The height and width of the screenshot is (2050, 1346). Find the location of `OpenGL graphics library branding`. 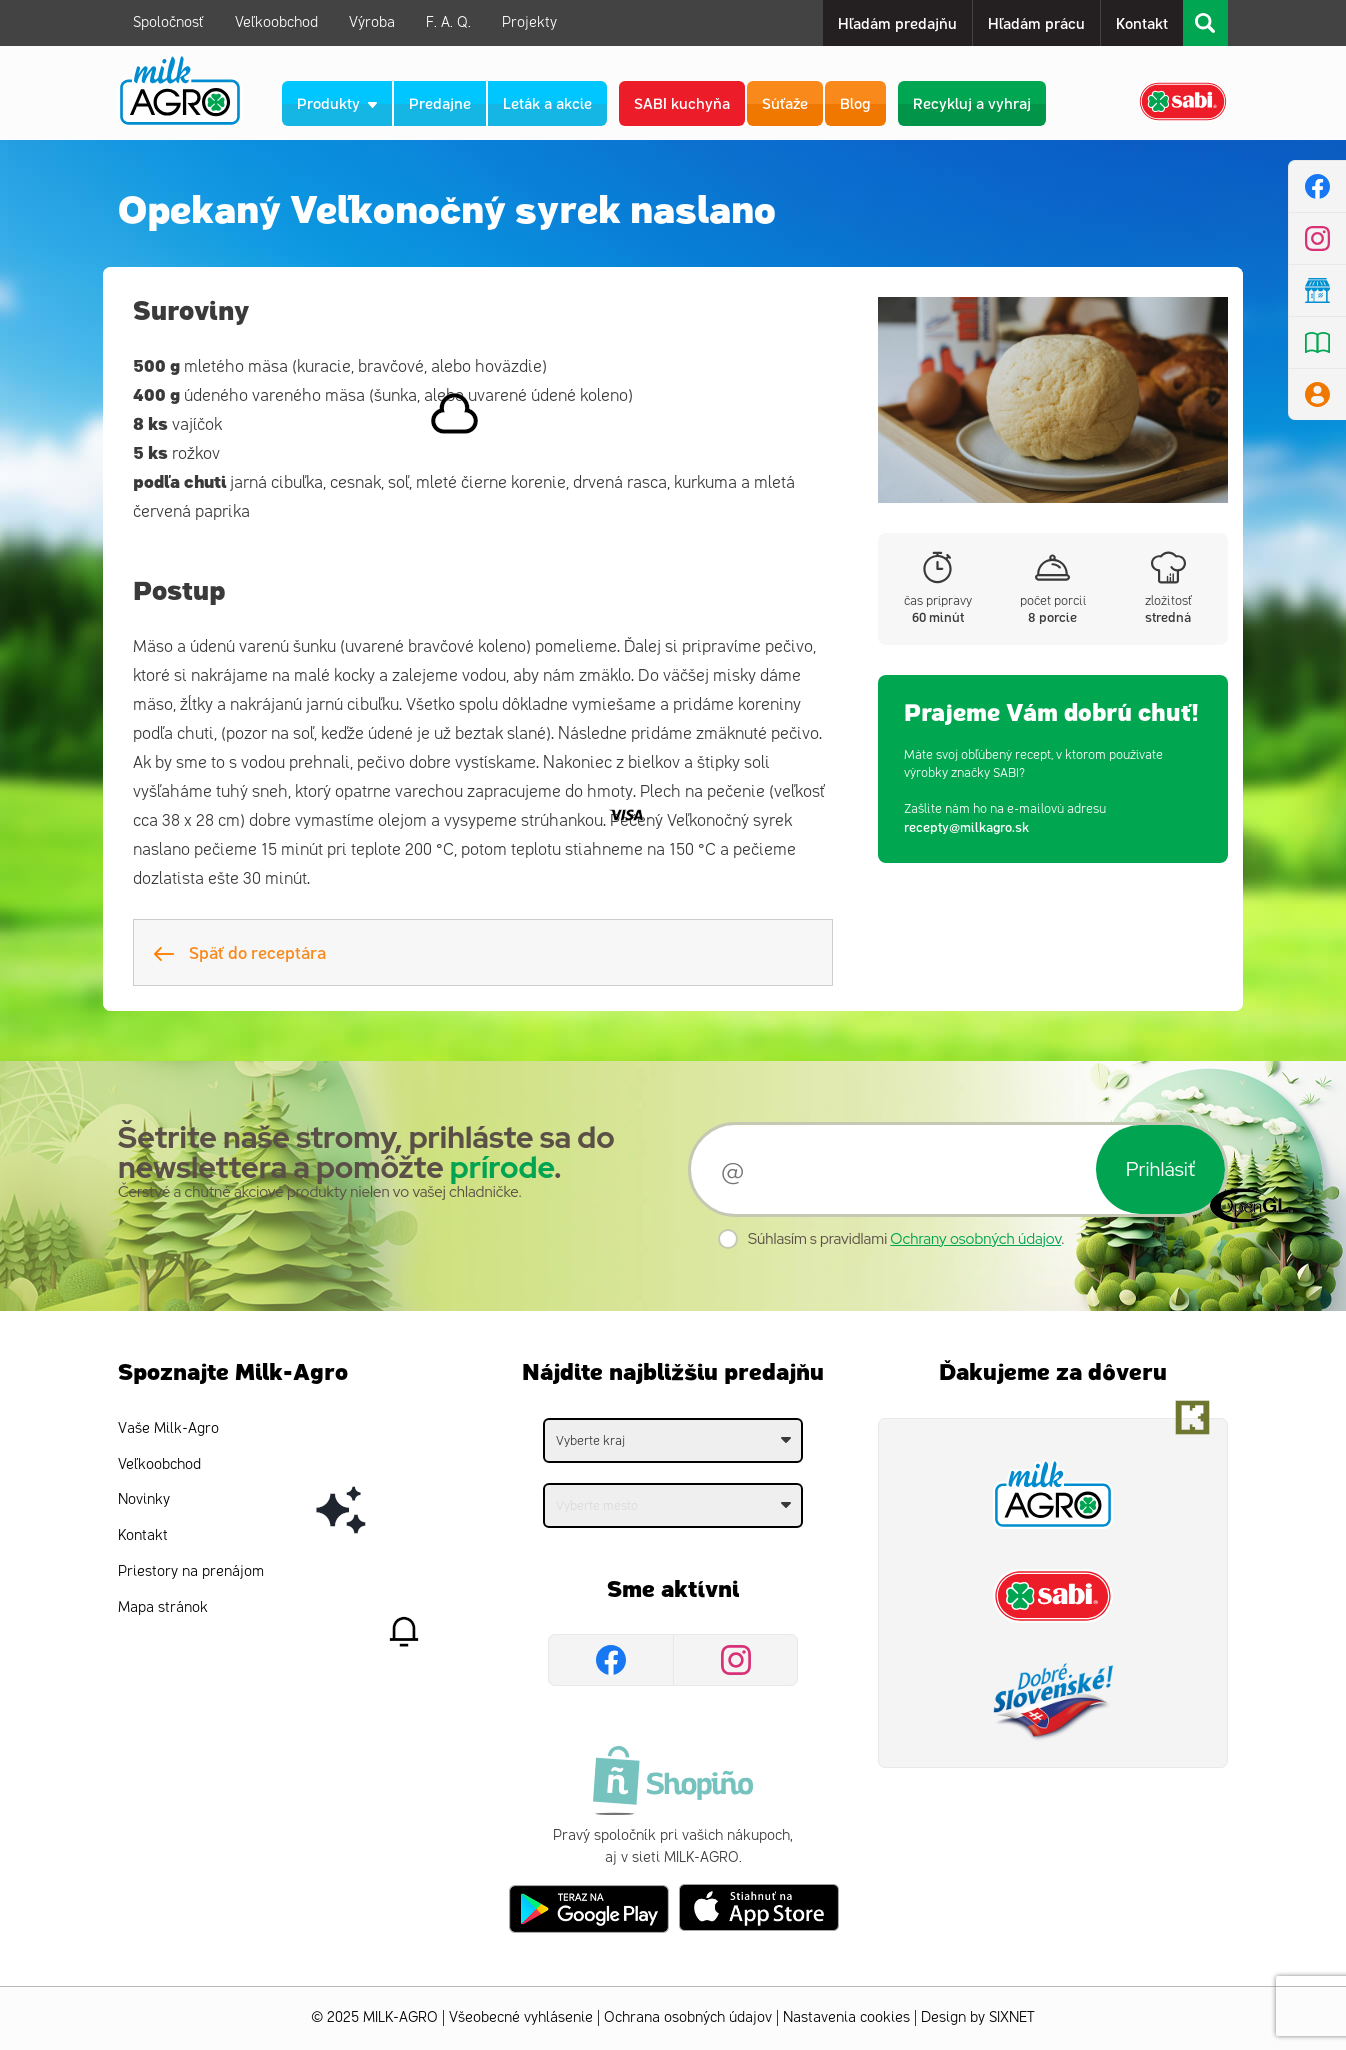

OpenGL graphics library branding is located at coordinates (1251, 1205).